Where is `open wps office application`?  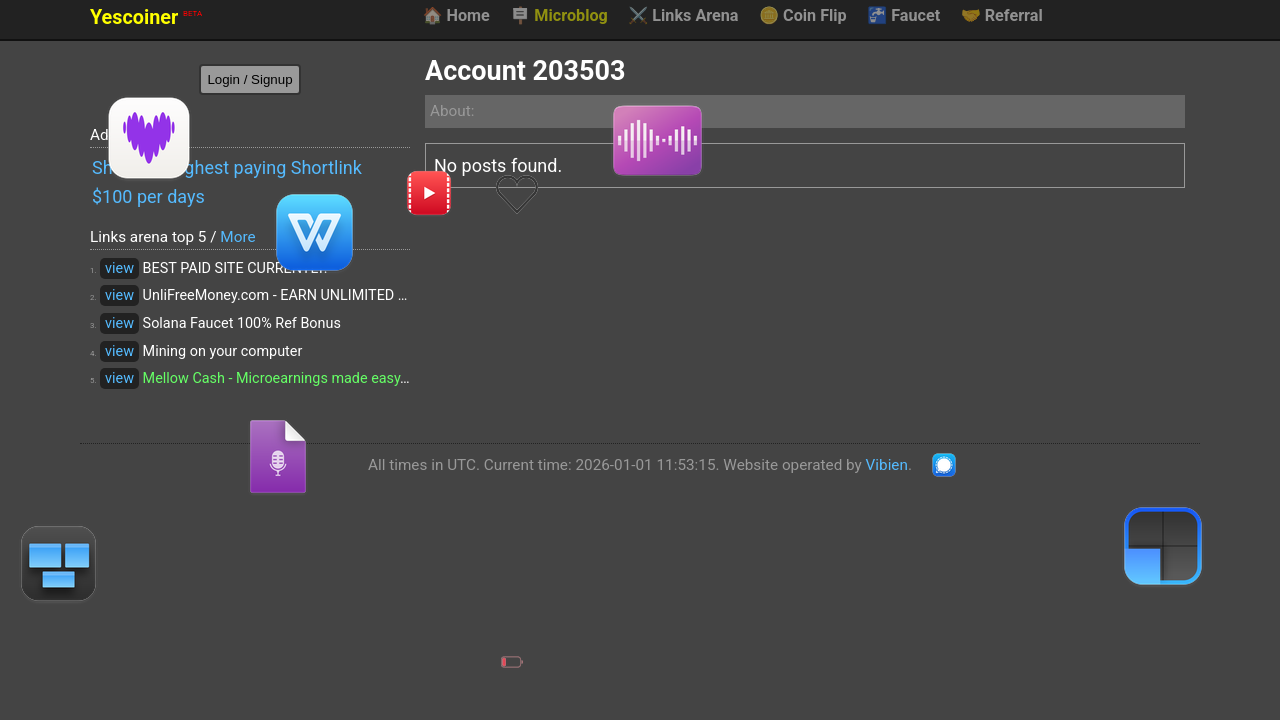
open wps office application is located at coordinates (314, 232).